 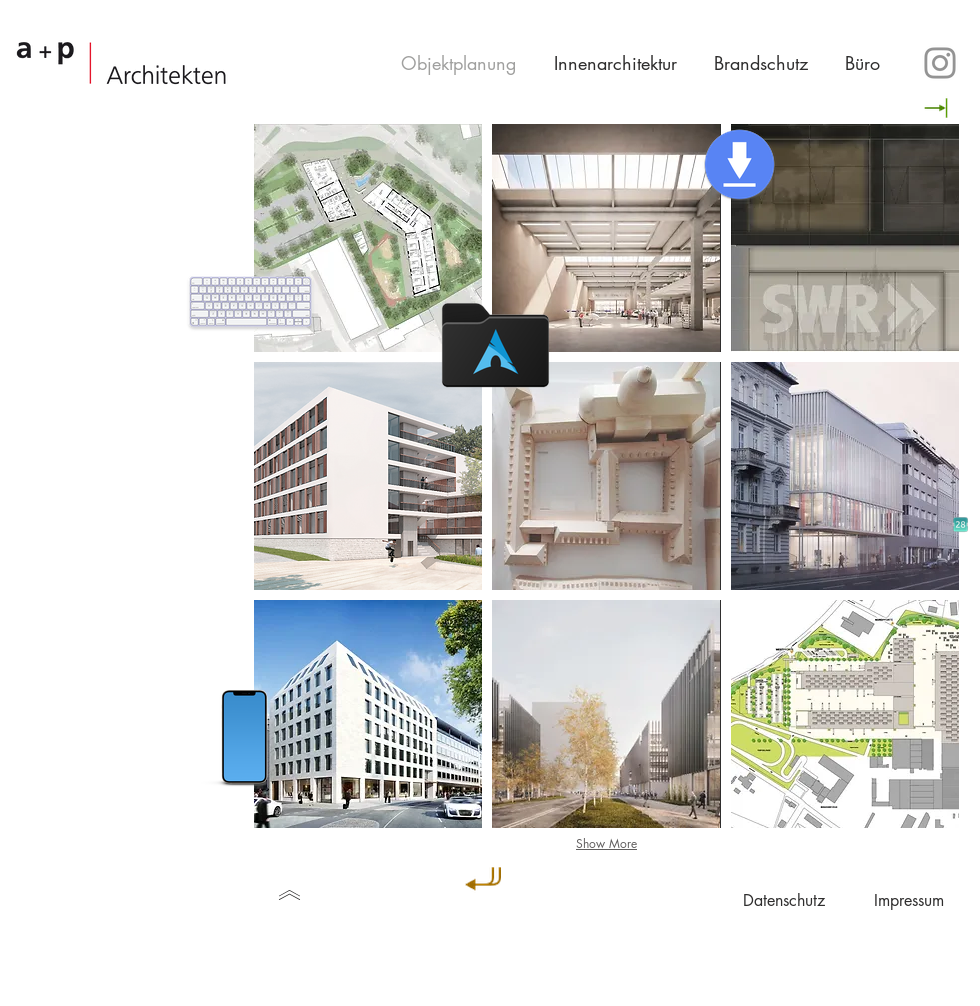 I want to click on jump to the last item in a list, so click(x=936, y=108).